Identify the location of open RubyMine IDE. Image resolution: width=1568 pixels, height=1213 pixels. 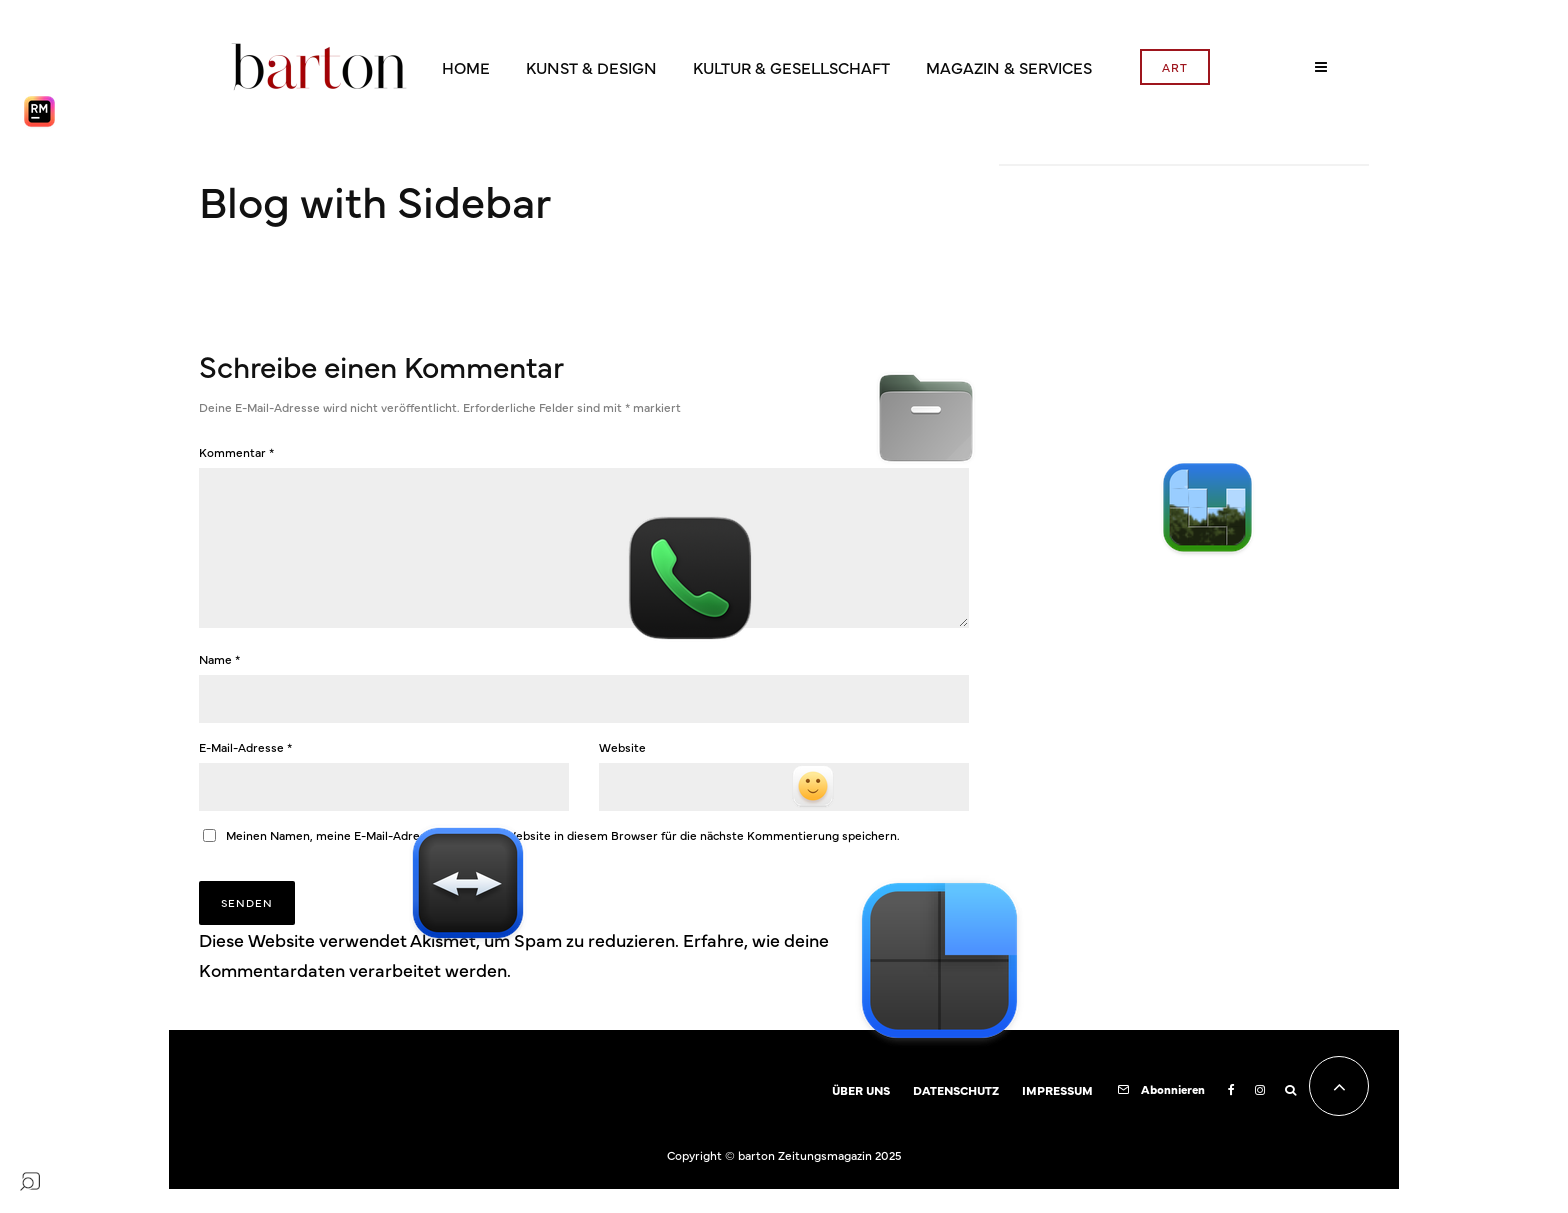
(39, 111).